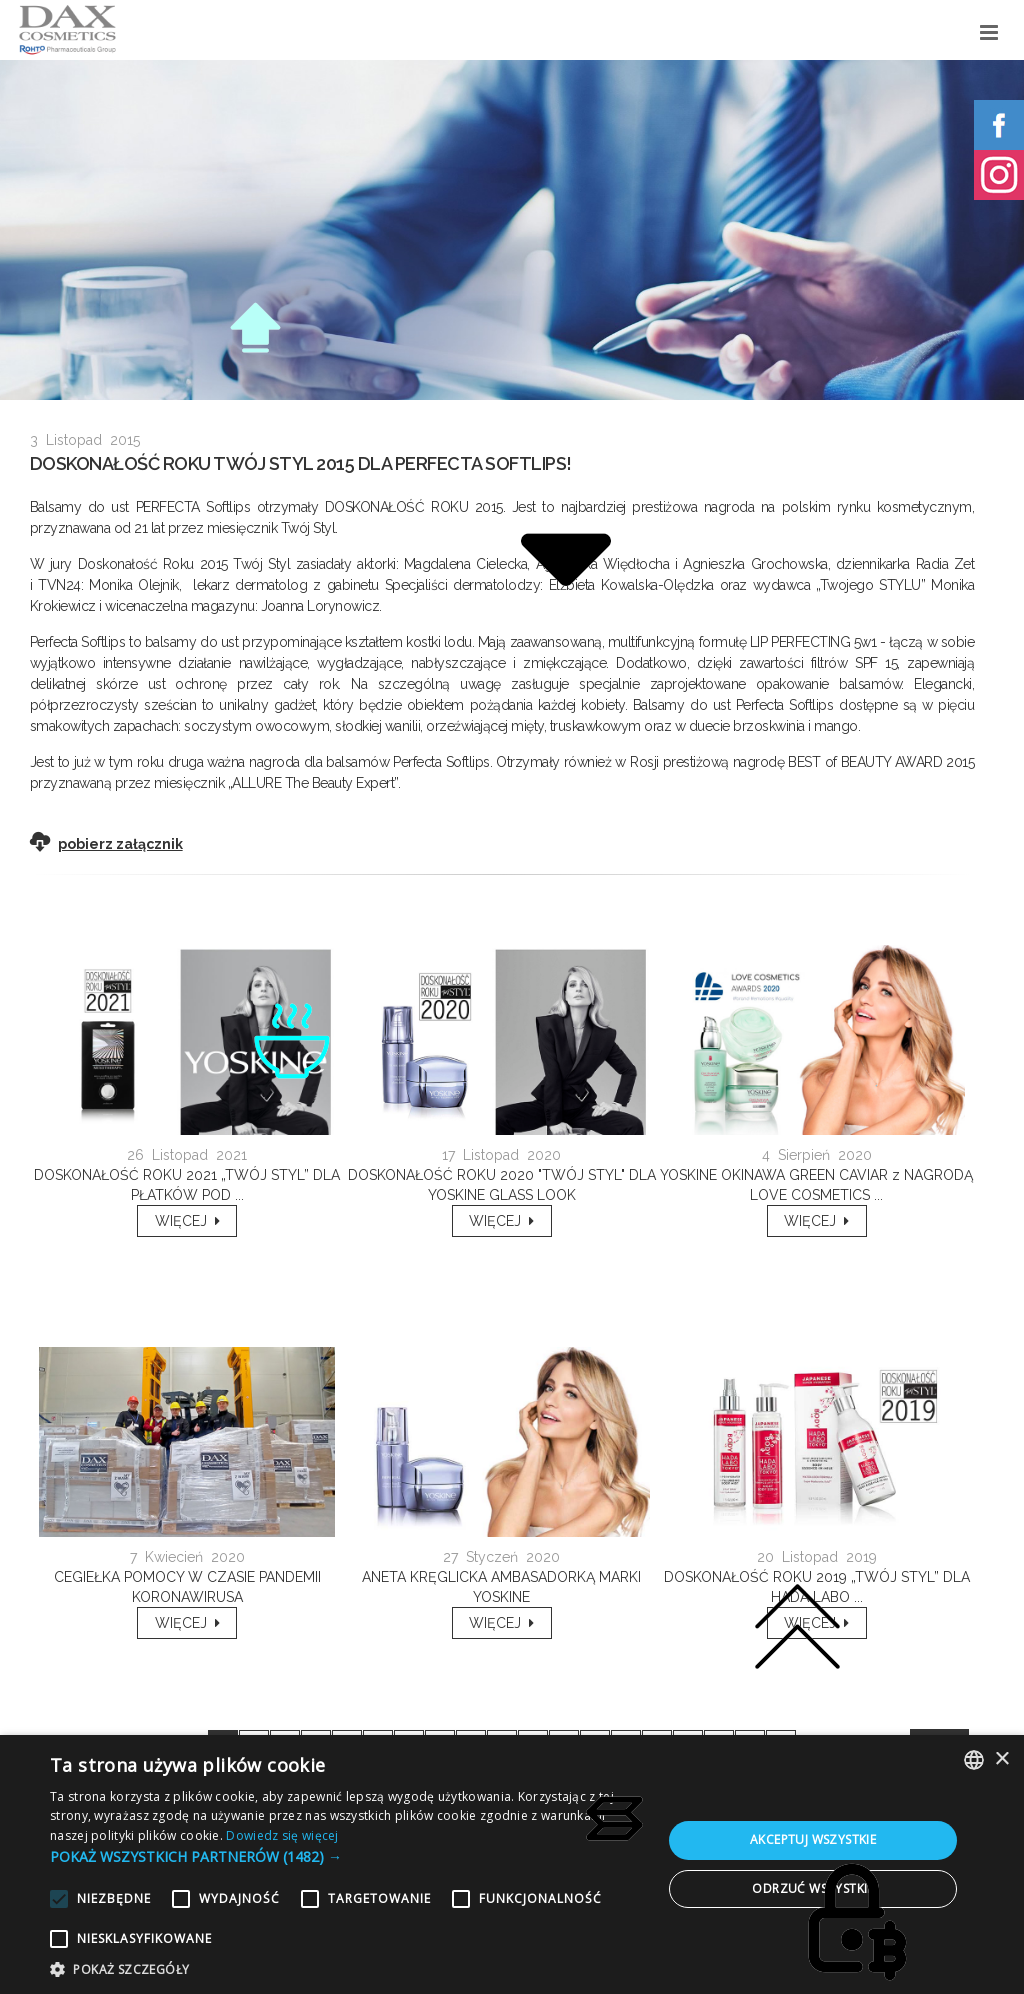 The image size is (1024, 1994). Describe the element at coordinates (614, 1818) in the screenshot. I see `view solana cryptocurrency balance` at that location.